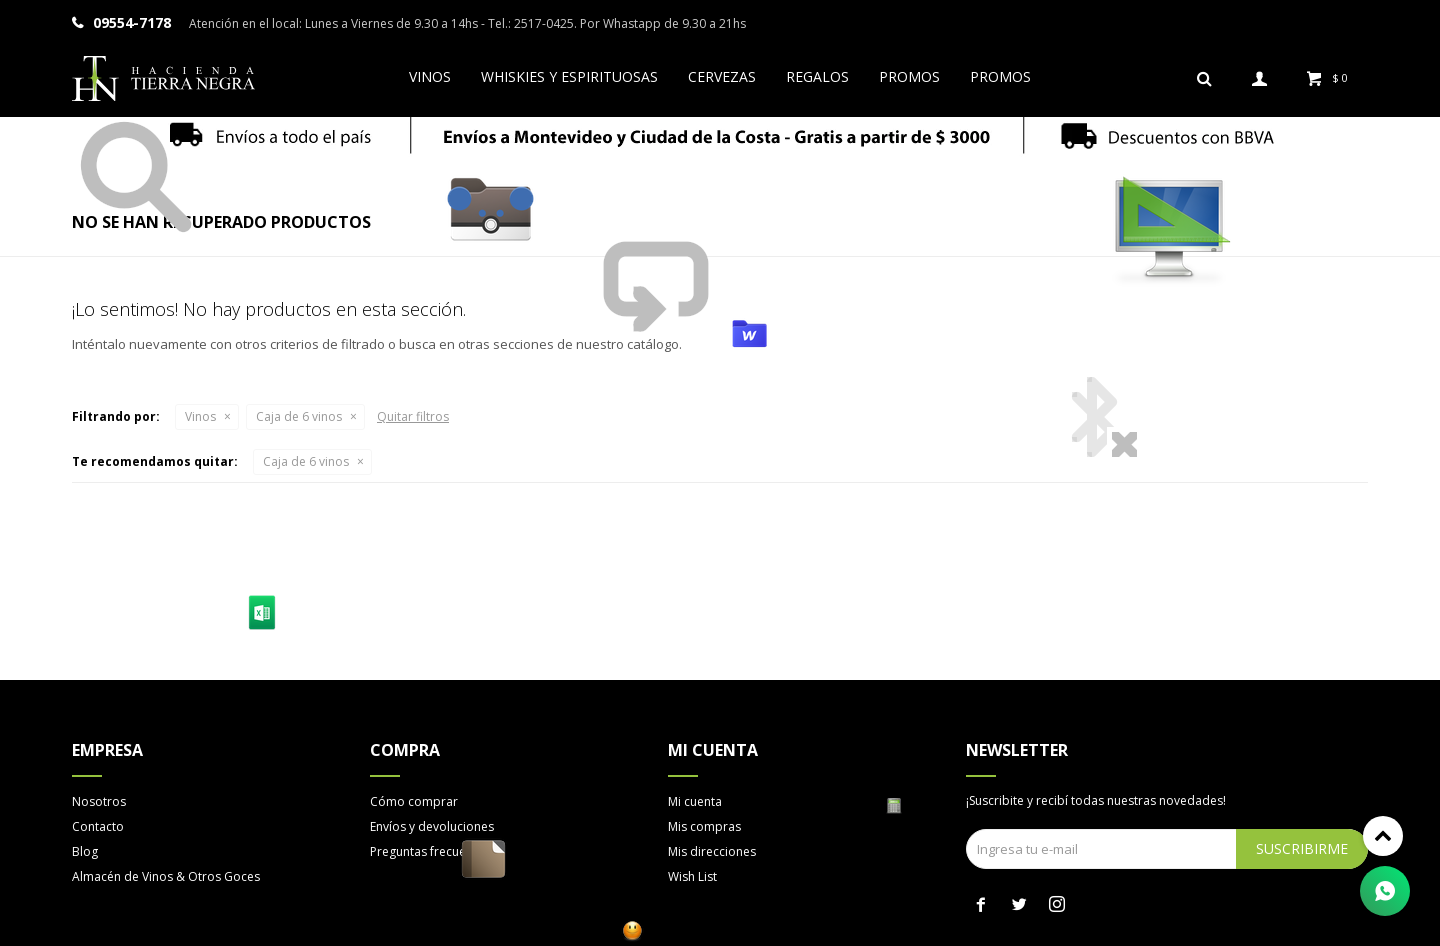 This screenshot has width=1440, height=946. What do you see at coordinates (1097, 417) in the screenshot?
I see `bluetooth is currently disabled` at bounding box center [1097, 417].